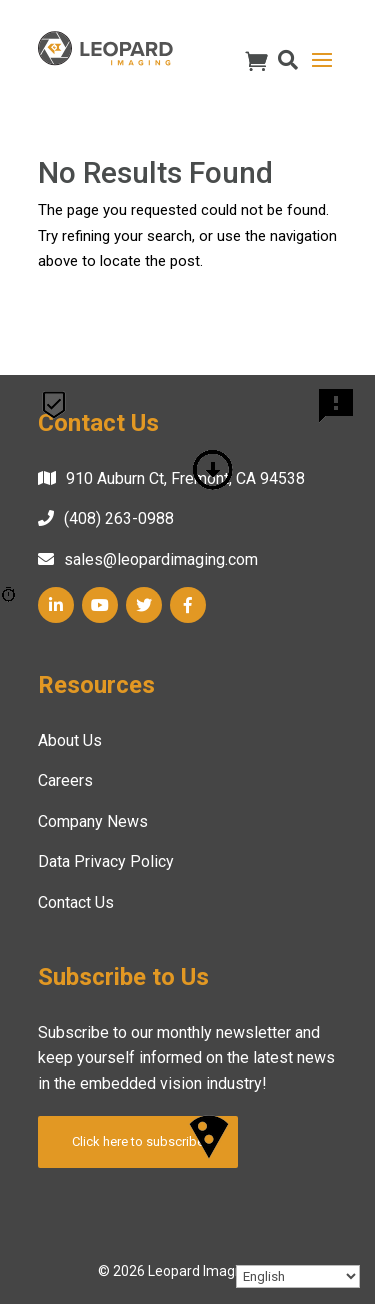 Image resolution: width=375 pixels, height=1304 pixels. What do you see at coordinates (54, 405) in the screenshot?
I see `indicates a verified or visited location` at bounding box center [54, 405].